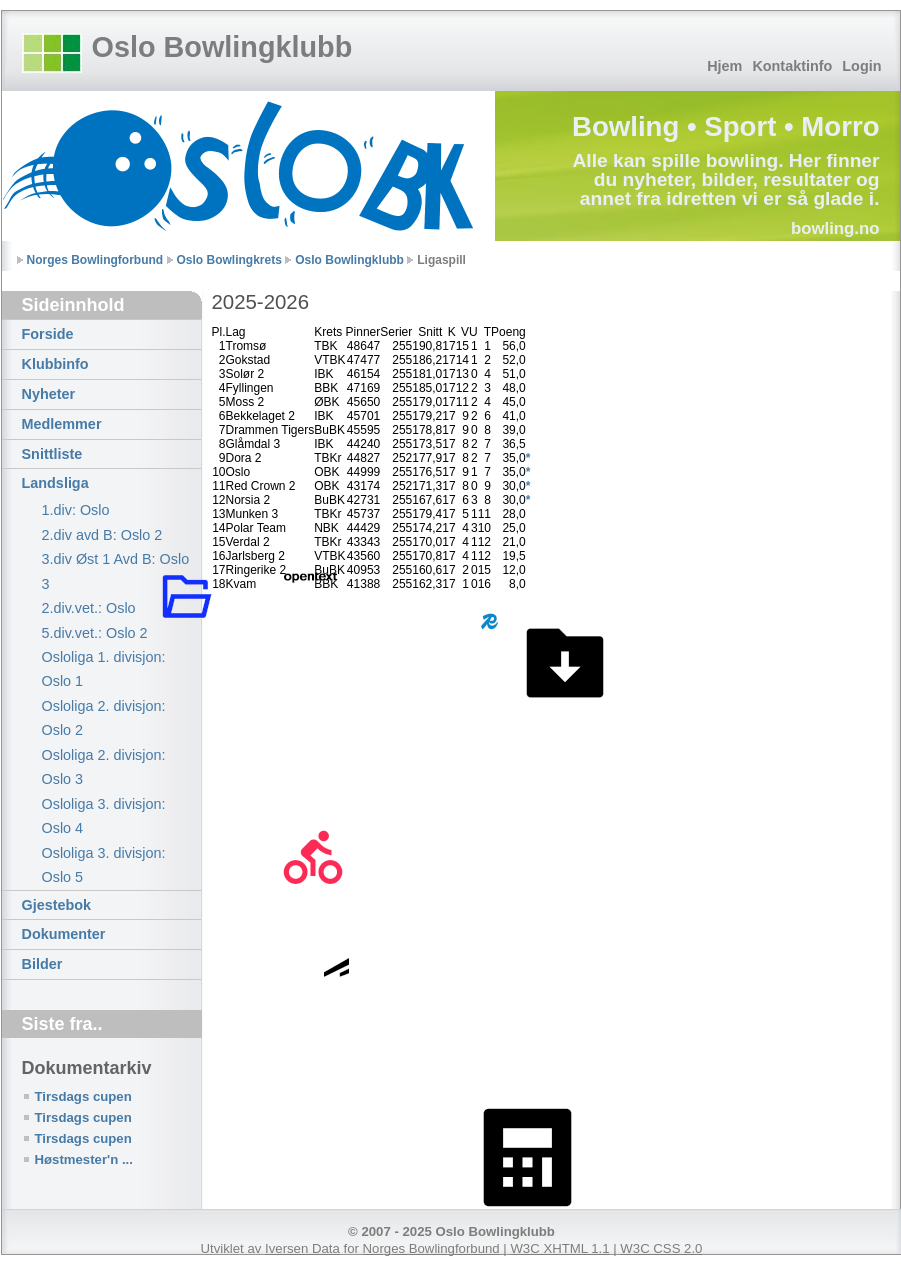 The image size is (901, 1268). Describe the element at coordinates (565, 663) in the screenshot. I see `download a folder or its contents` at that location.